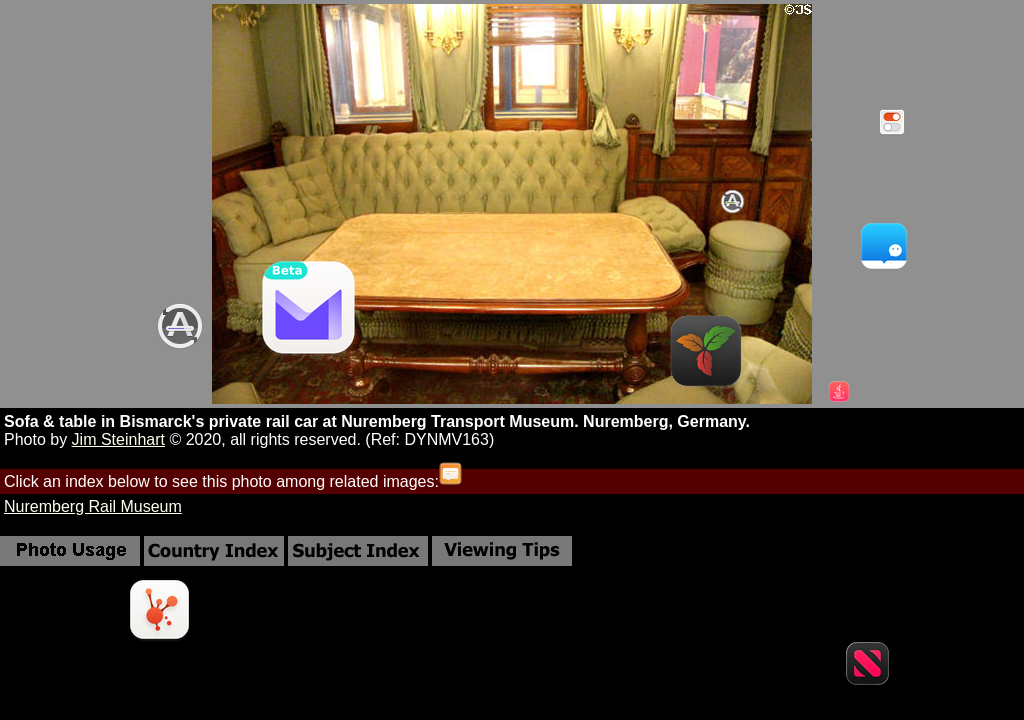 The height and width of the screenshot is (720, 1024). Describe the element at coordinates (159, 609) in the screenshot. I see `launch visualvm application` at that location.